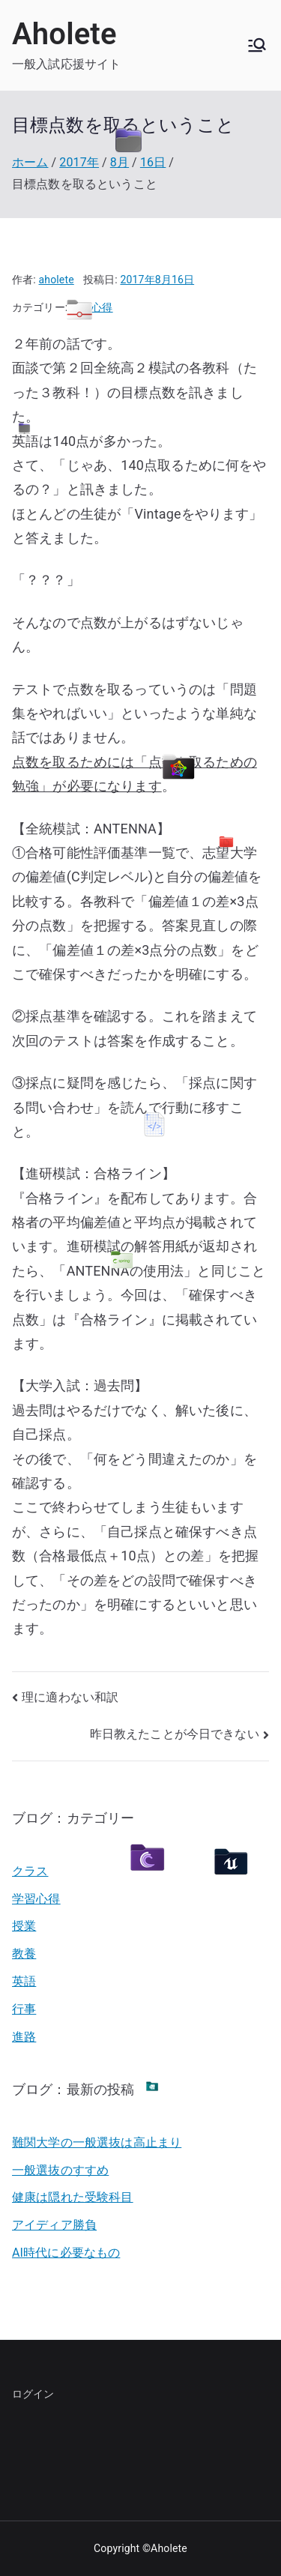  Describe the element at coordinates (226, 842) in the screenshot. I see `open your documents folder` at that location.